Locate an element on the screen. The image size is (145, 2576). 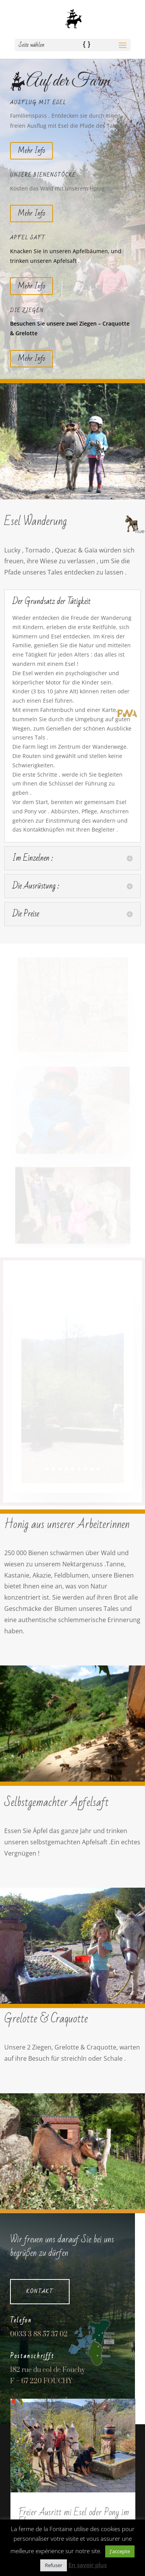
progressive web app logo is located at coordinates (127, 713).